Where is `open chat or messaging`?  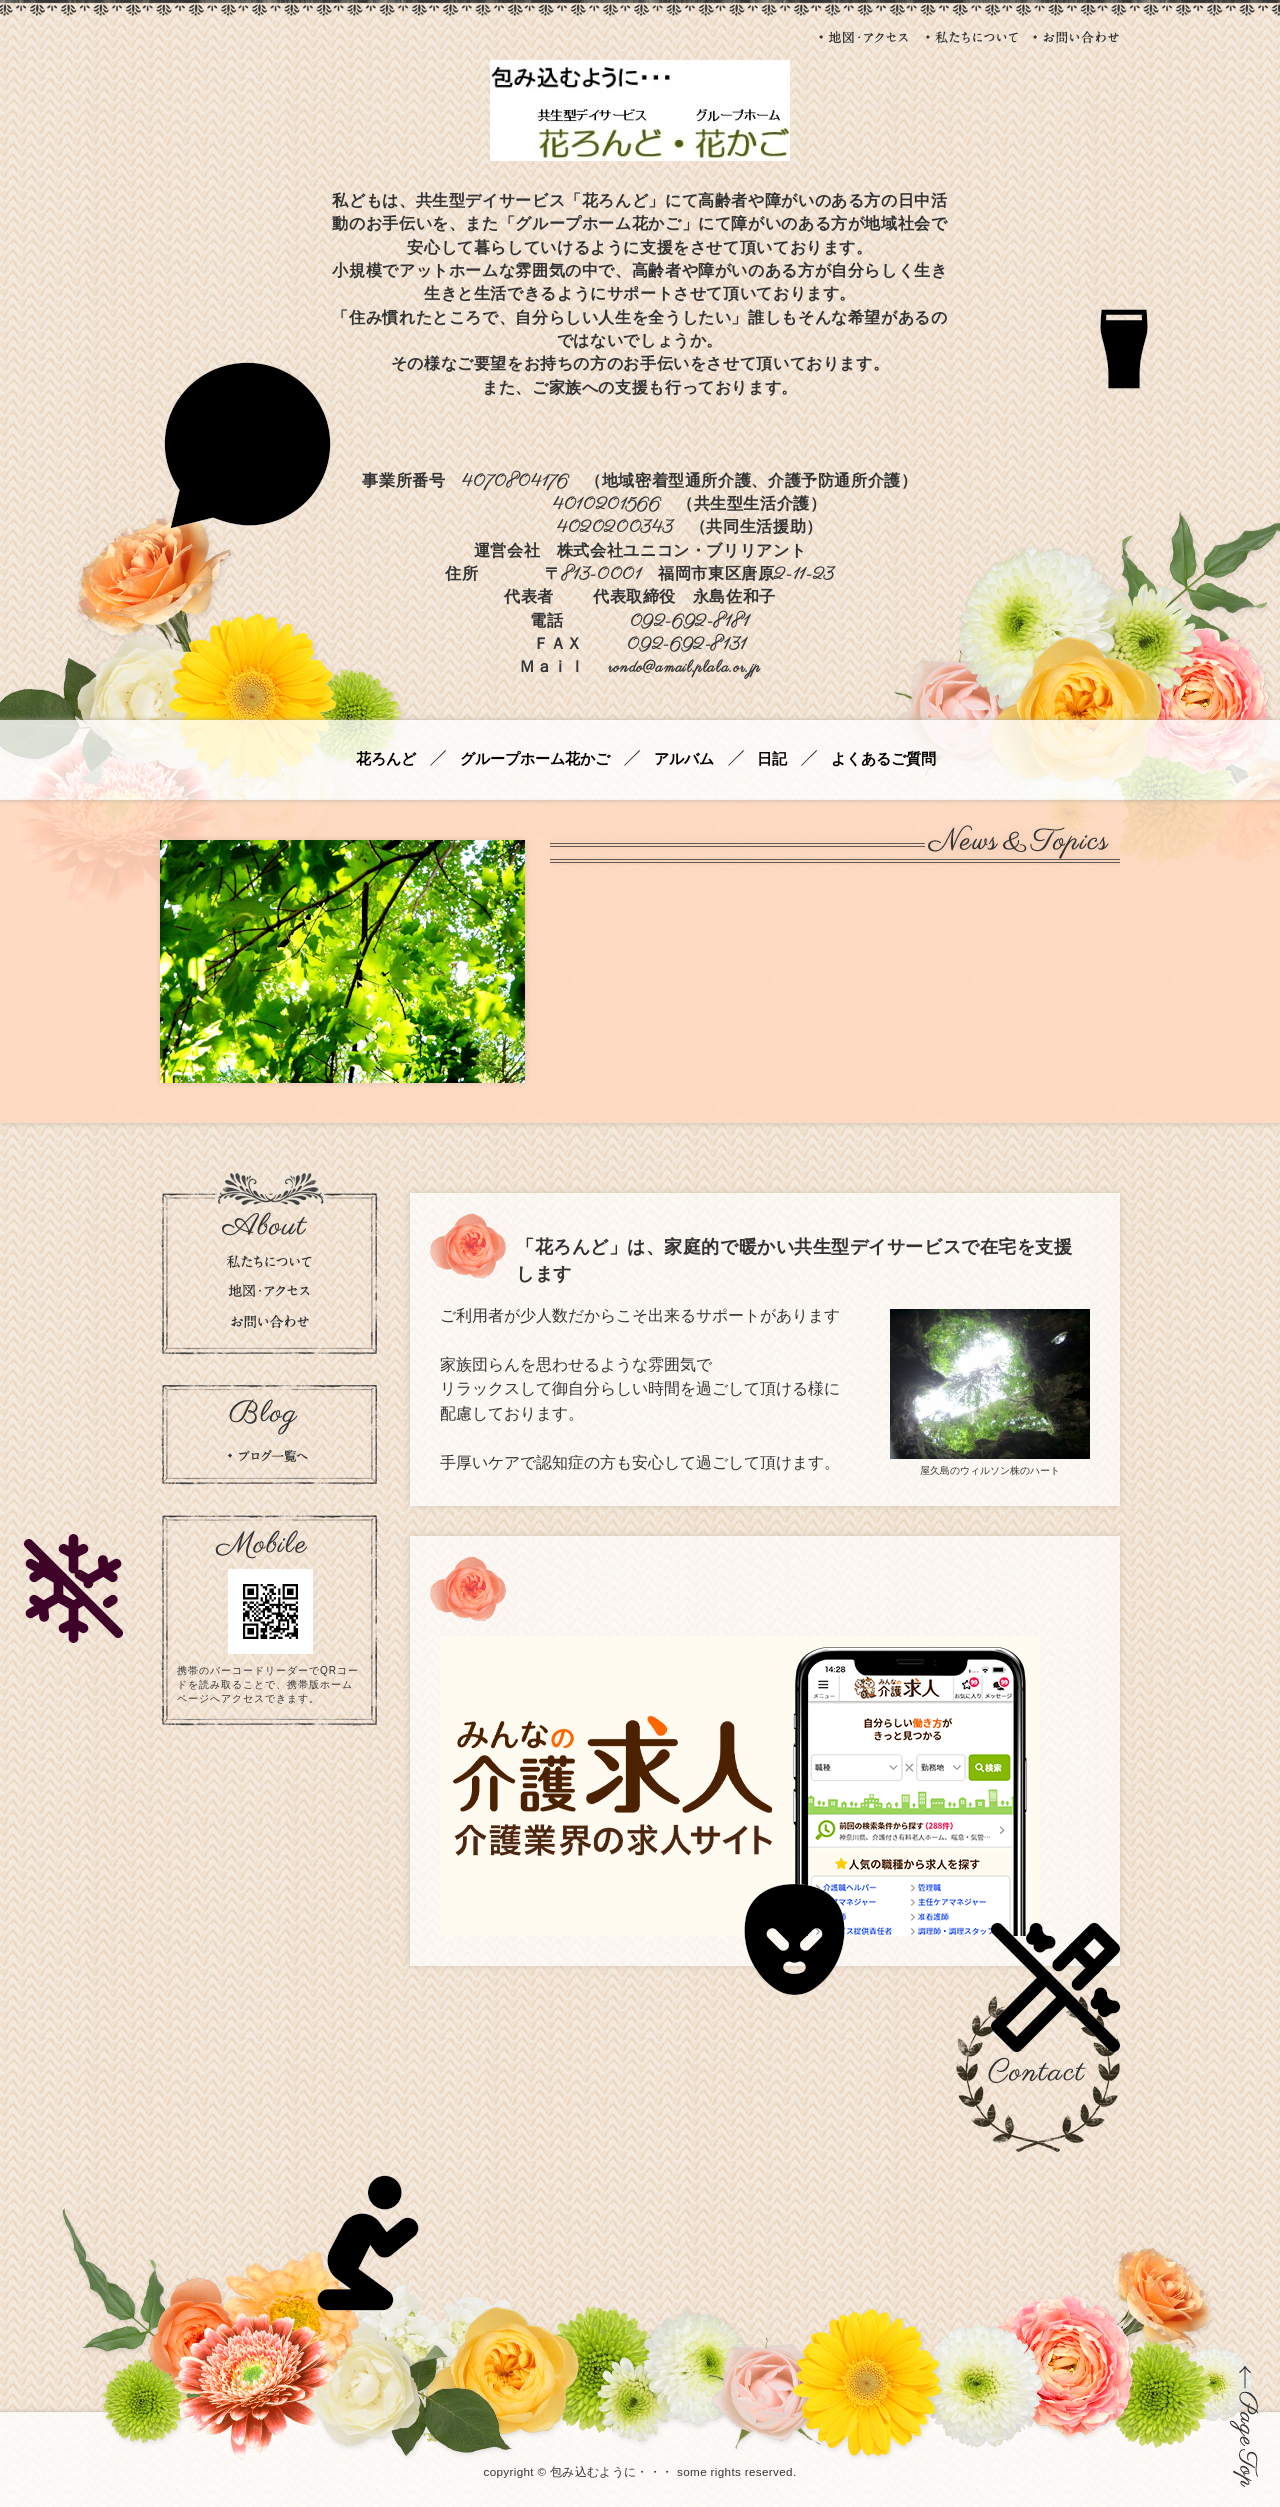 open chat or messaging is located at coordinates (247, 445).